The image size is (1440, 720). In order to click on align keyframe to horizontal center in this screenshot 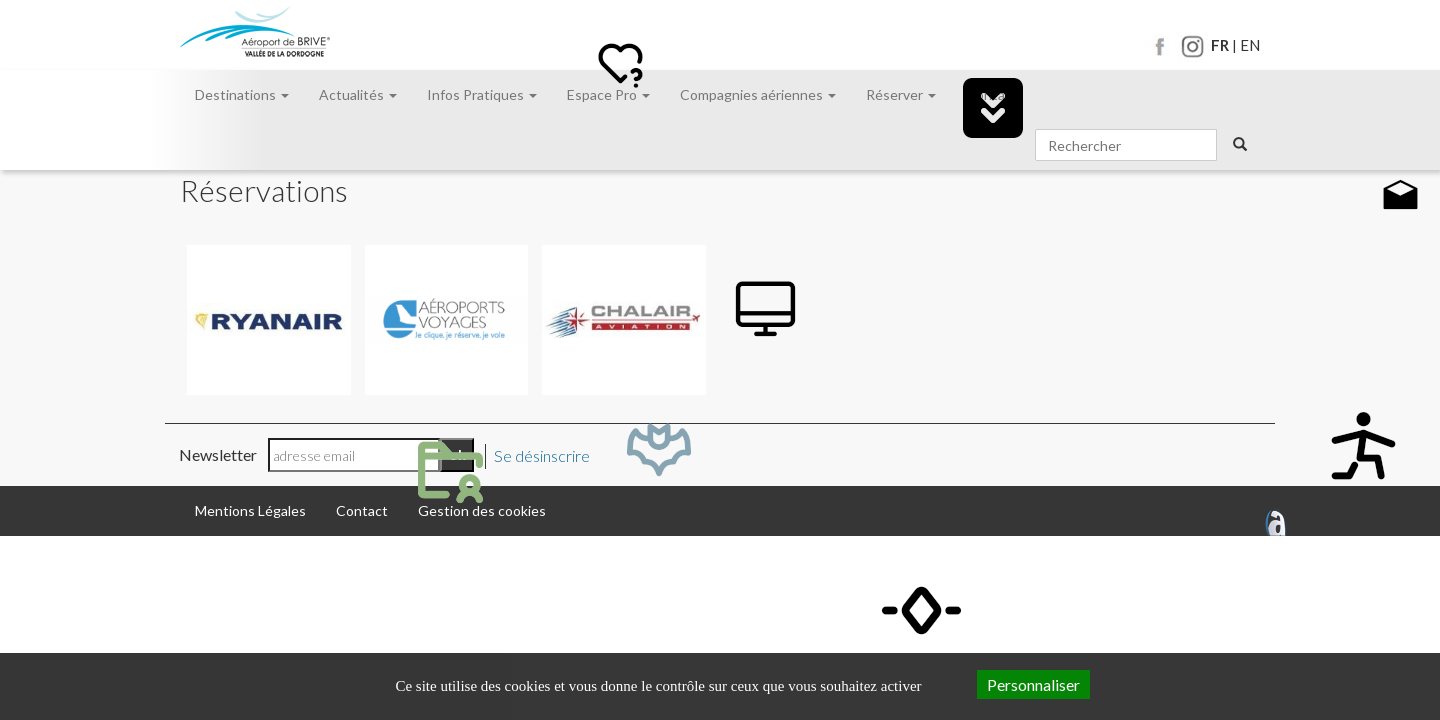, I will do `click(921, 610)`.